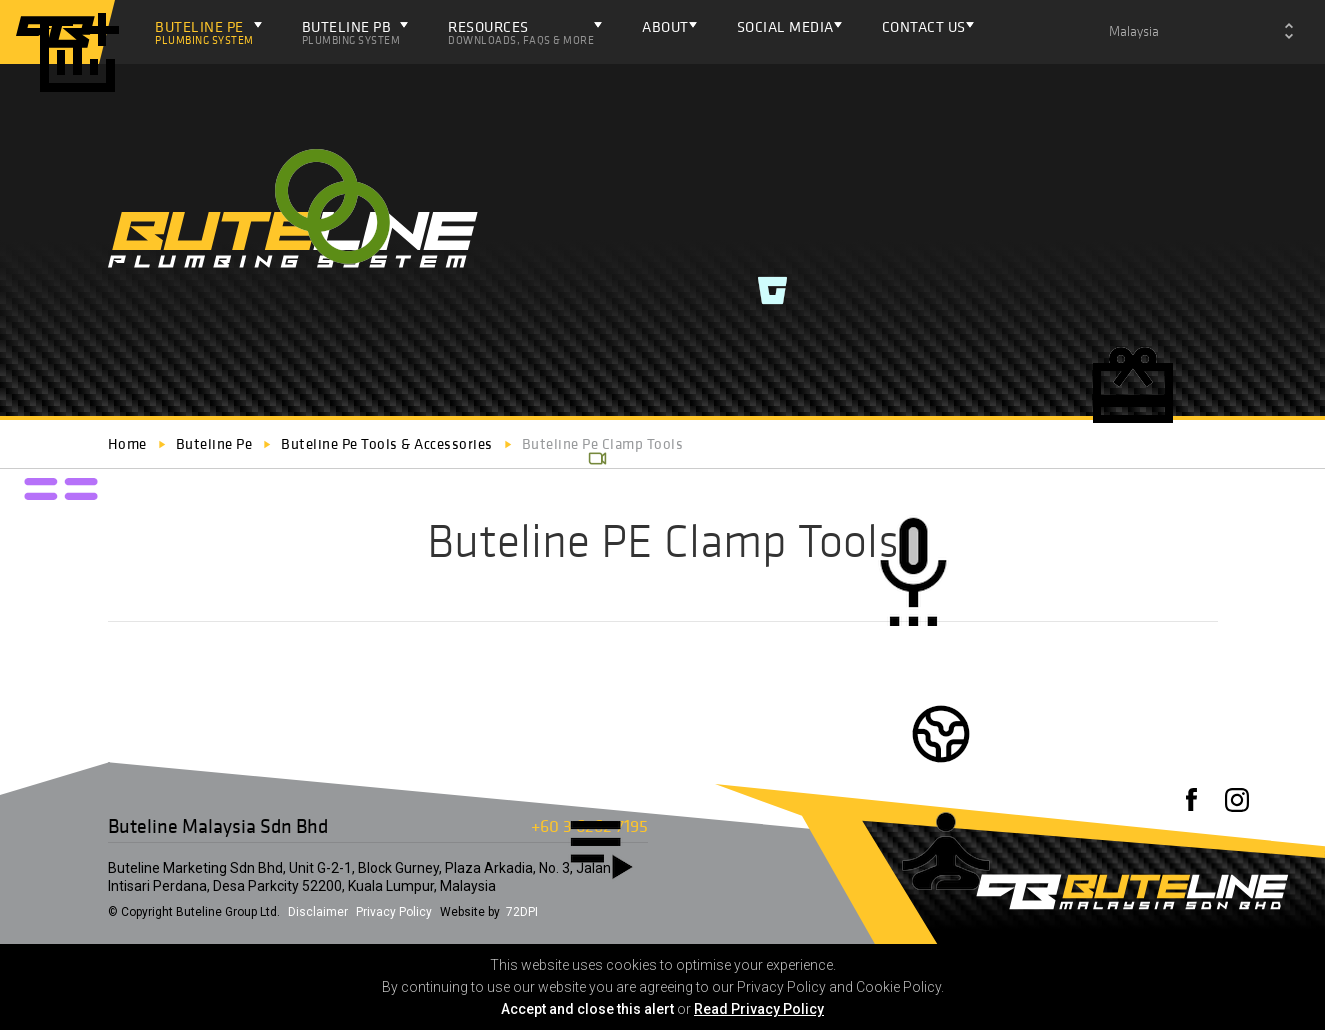  Describe the element at coordinates (1133, 387) in the screenshot. I see `view or redeem a gift card` at that location.